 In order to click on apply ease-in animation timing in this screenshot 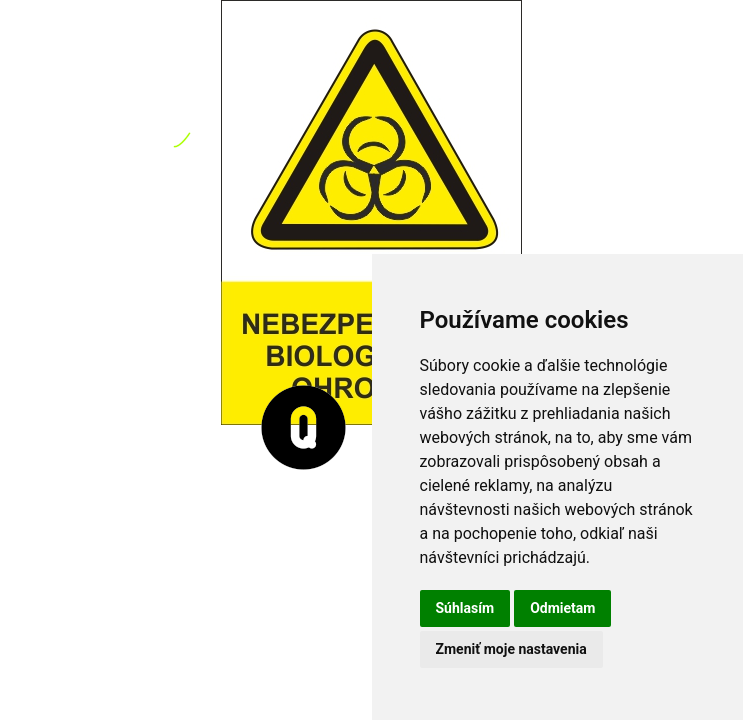, I will do `click(182, 140)`.